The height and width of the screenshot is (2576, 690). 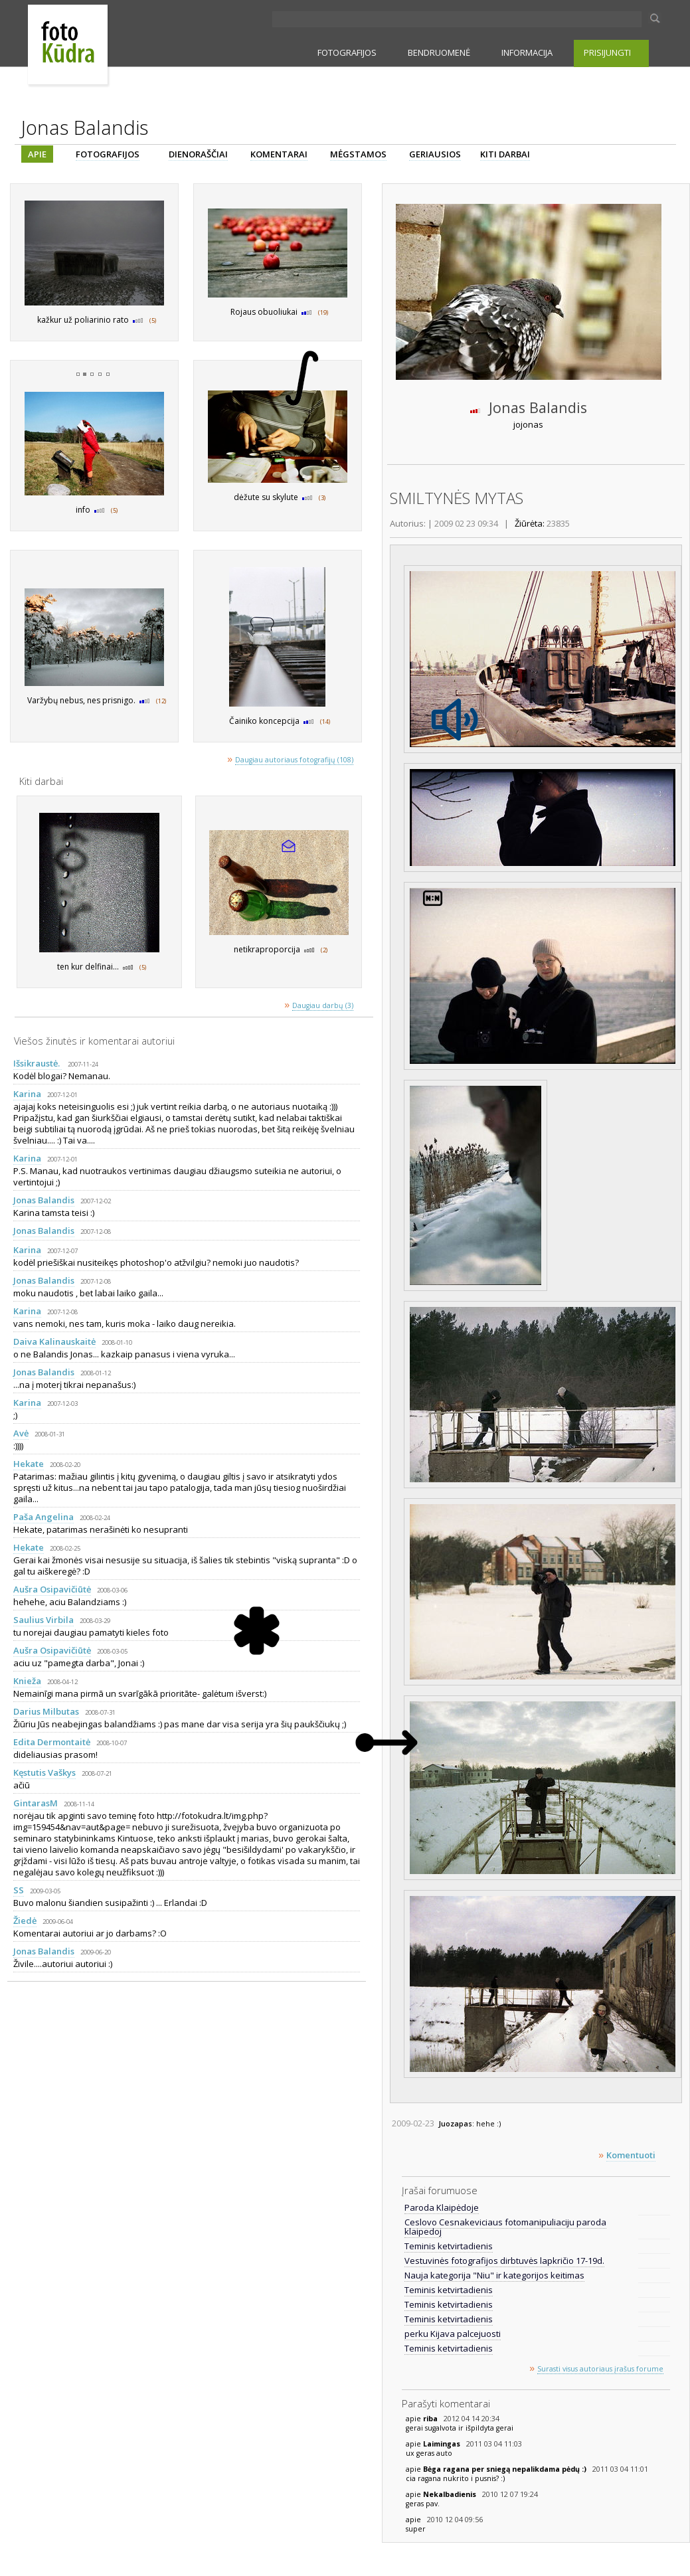 What do you see at coordinates (454, 719) in the screenshot?
I see `volume is set to high` at bounding box center [454, 719].